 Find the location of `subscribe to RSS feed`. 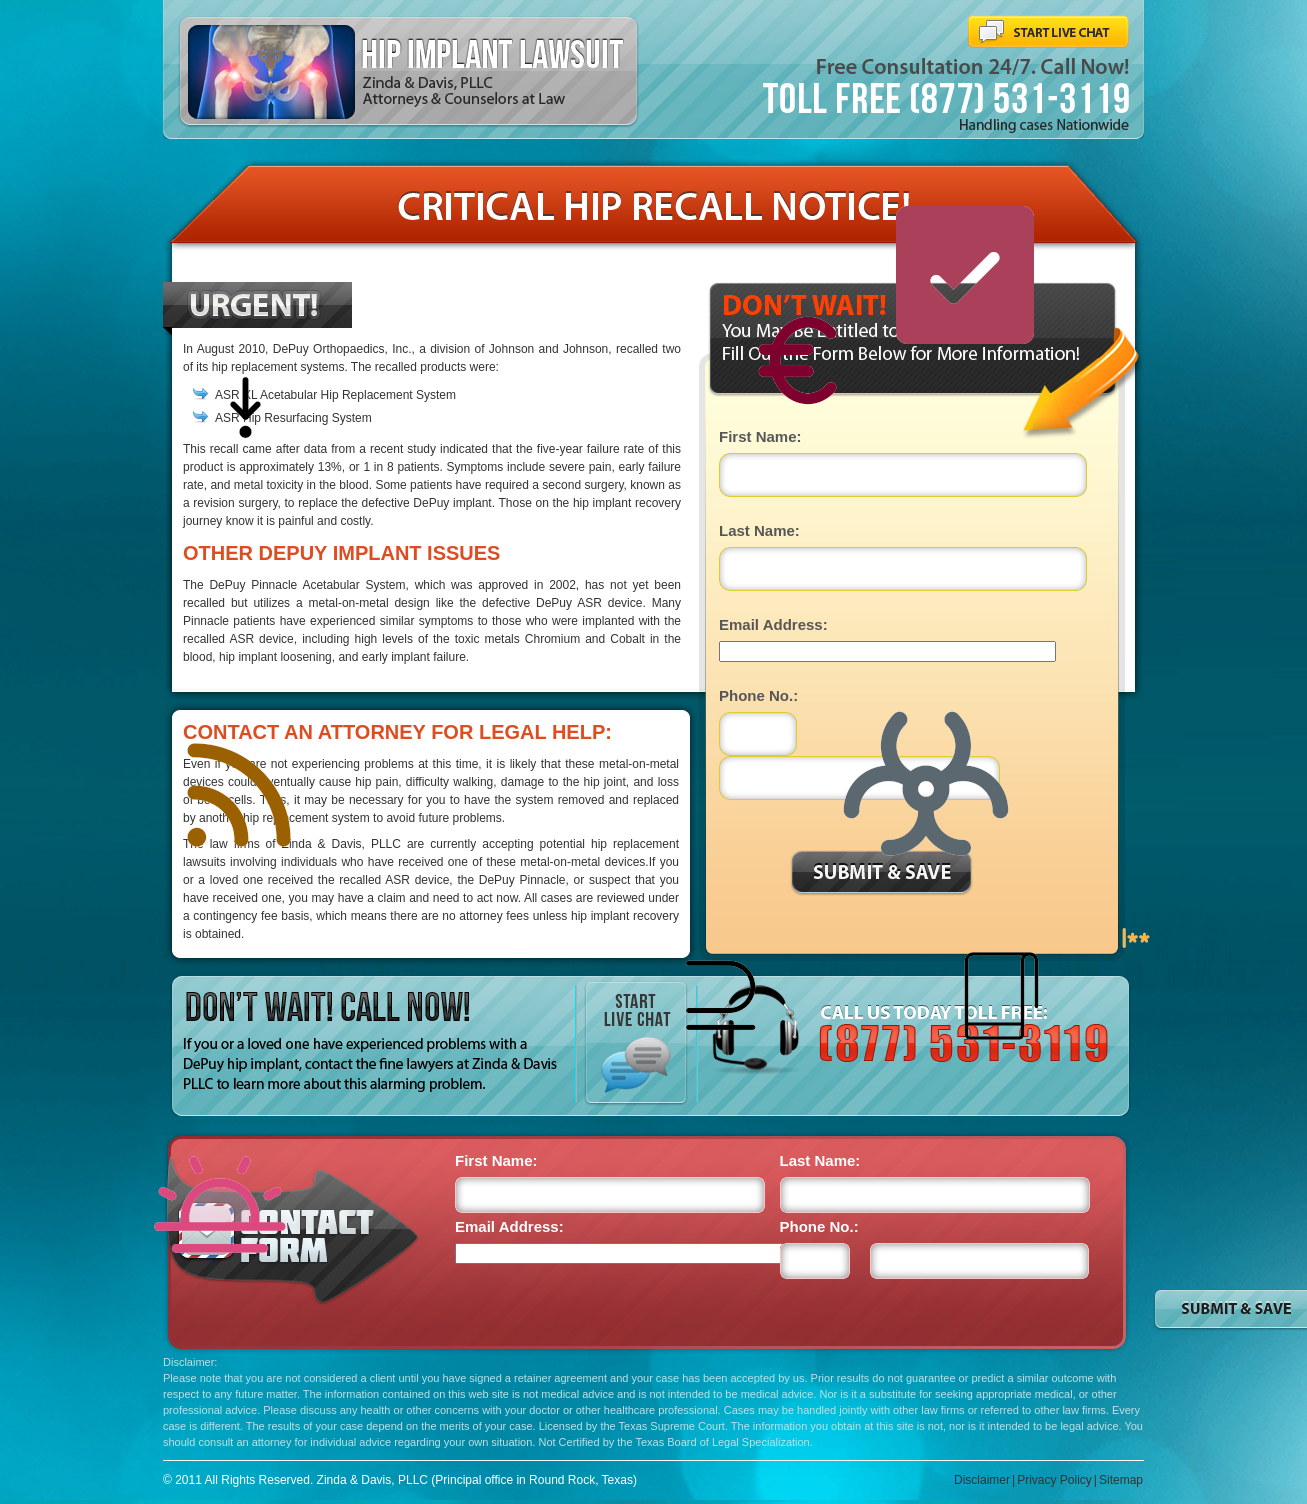

subscribe to RSS feed is located at coordinates (232, 802).